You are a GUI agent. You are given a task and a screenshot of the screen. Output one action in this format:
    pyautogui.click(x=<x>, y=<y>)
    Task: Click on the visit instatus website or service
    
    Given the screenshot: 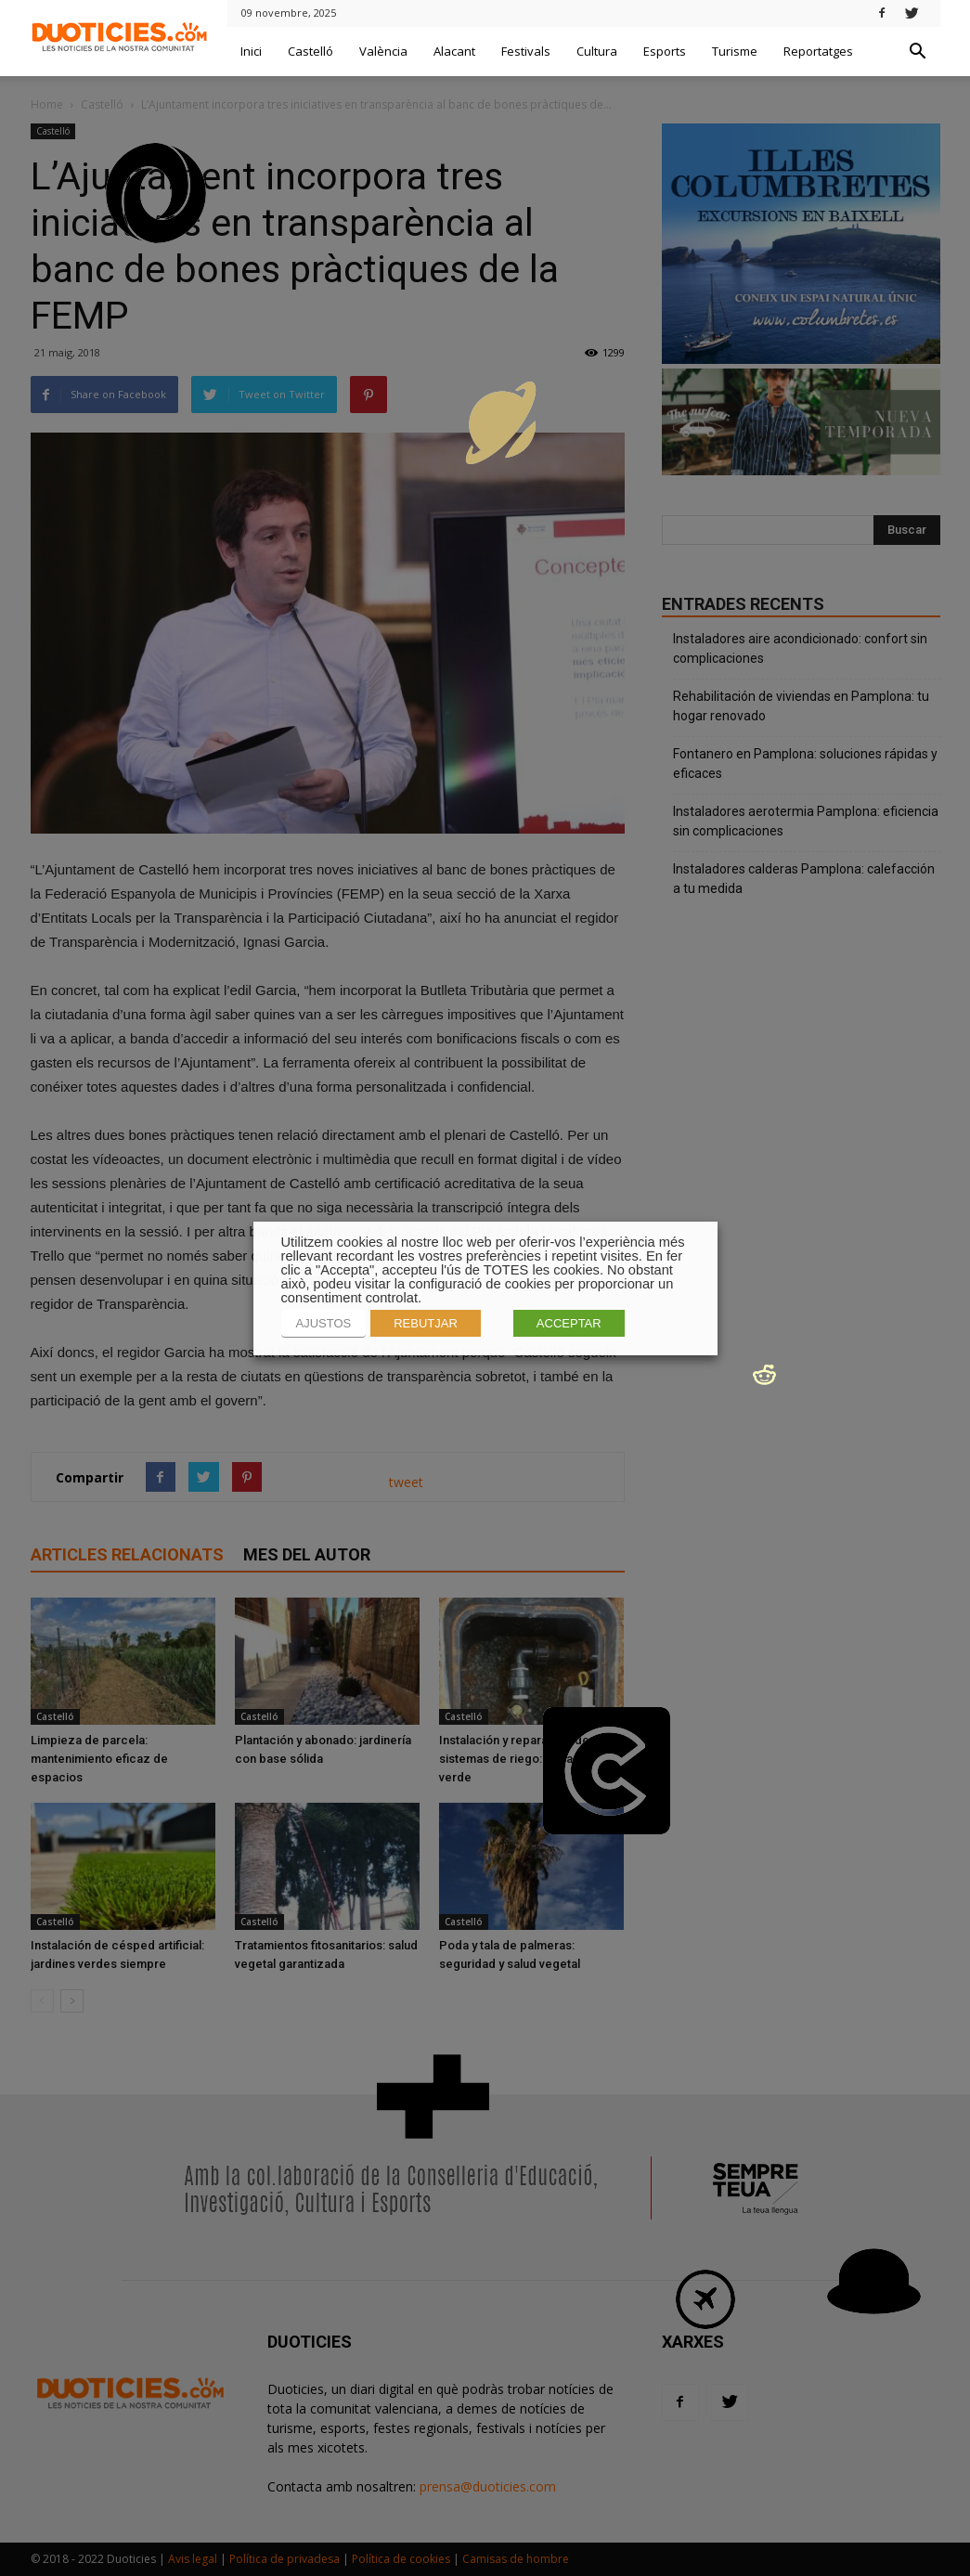 What is the action you would take?
    pyautogui.click(x=500, y=422)
    